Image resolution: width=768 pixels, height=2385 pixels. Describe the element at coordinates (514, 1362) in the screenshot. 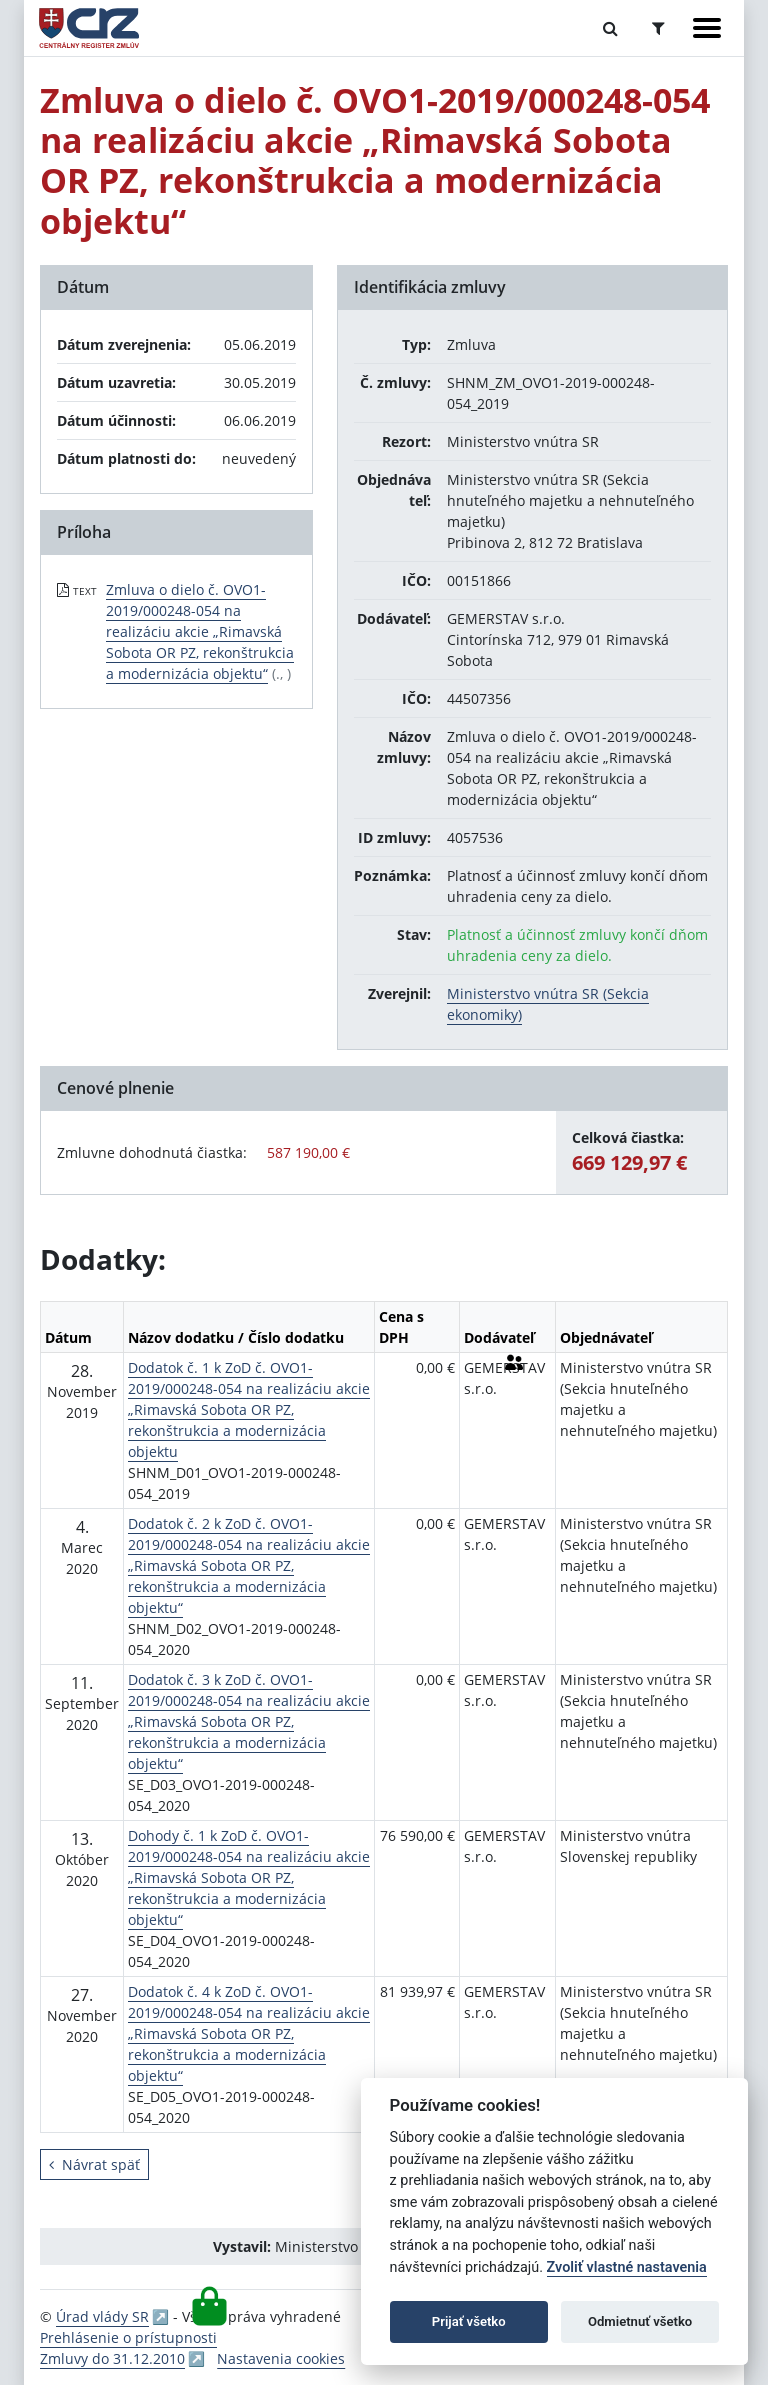

I see `view group members` at that location.